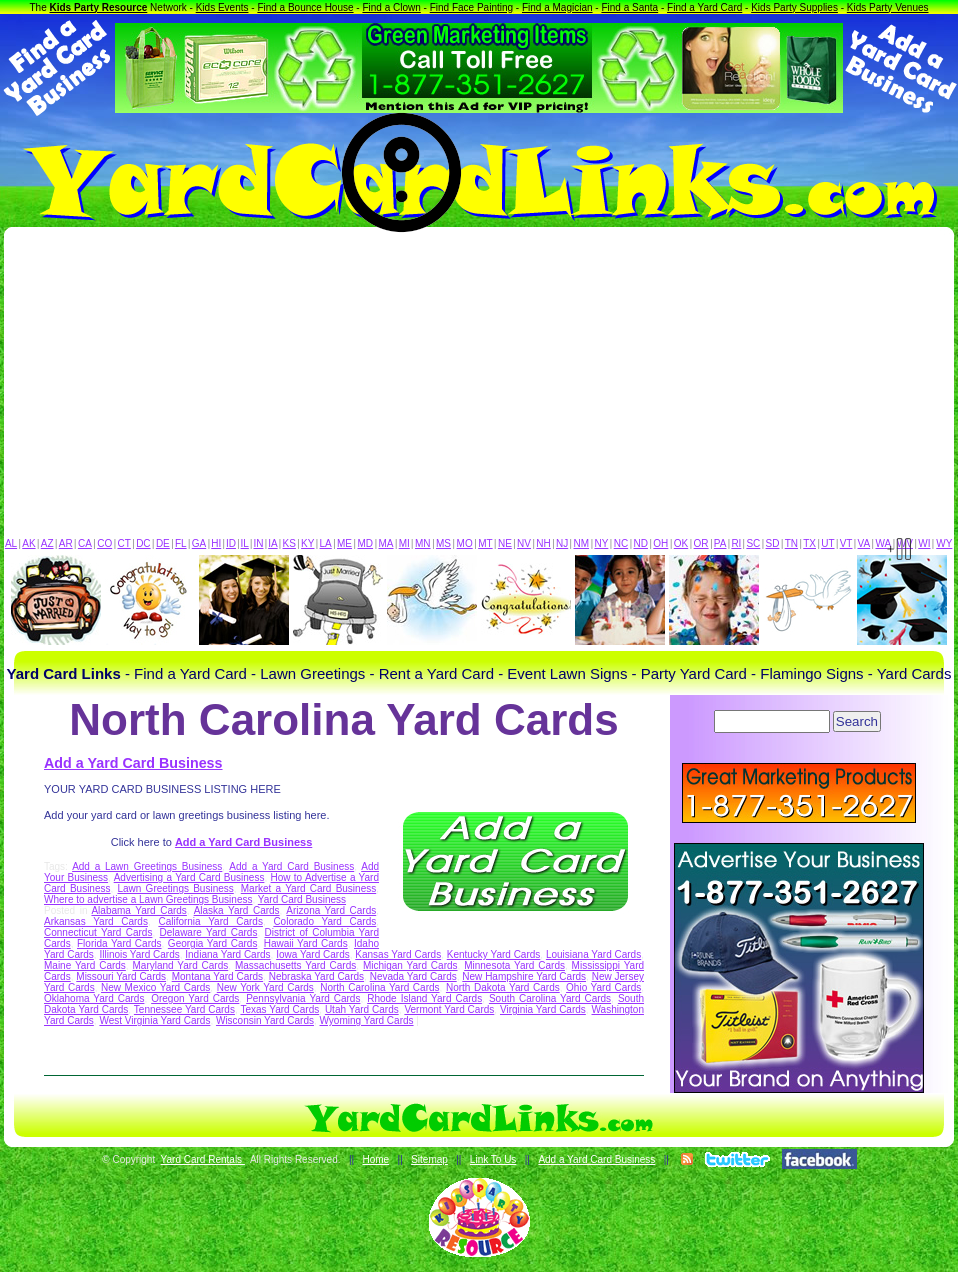  I want to click on add a column to the left, so click(901, 549).